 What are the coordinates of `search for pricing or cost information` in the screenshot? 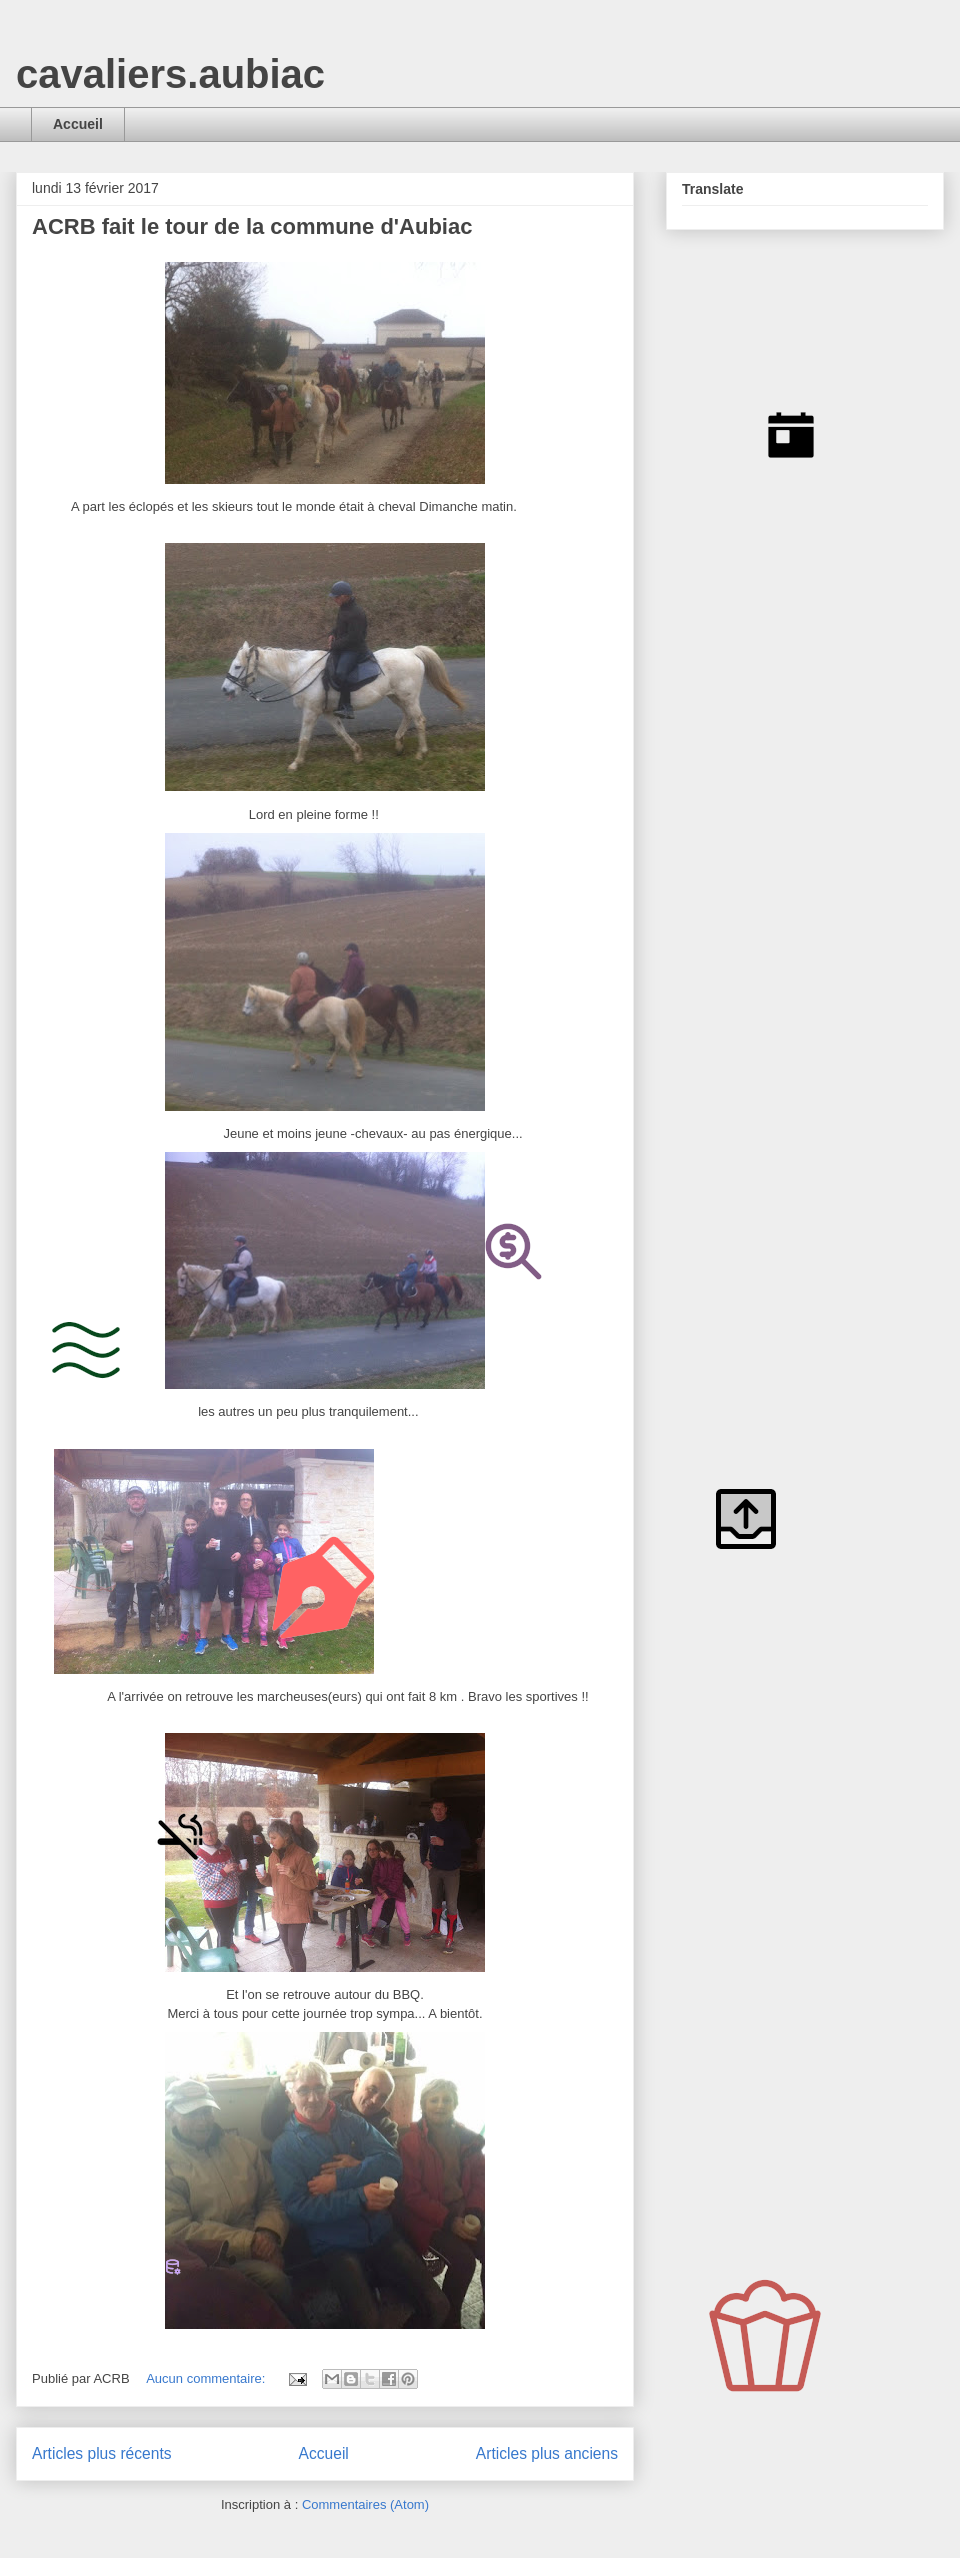 It's located at (513, 1251).